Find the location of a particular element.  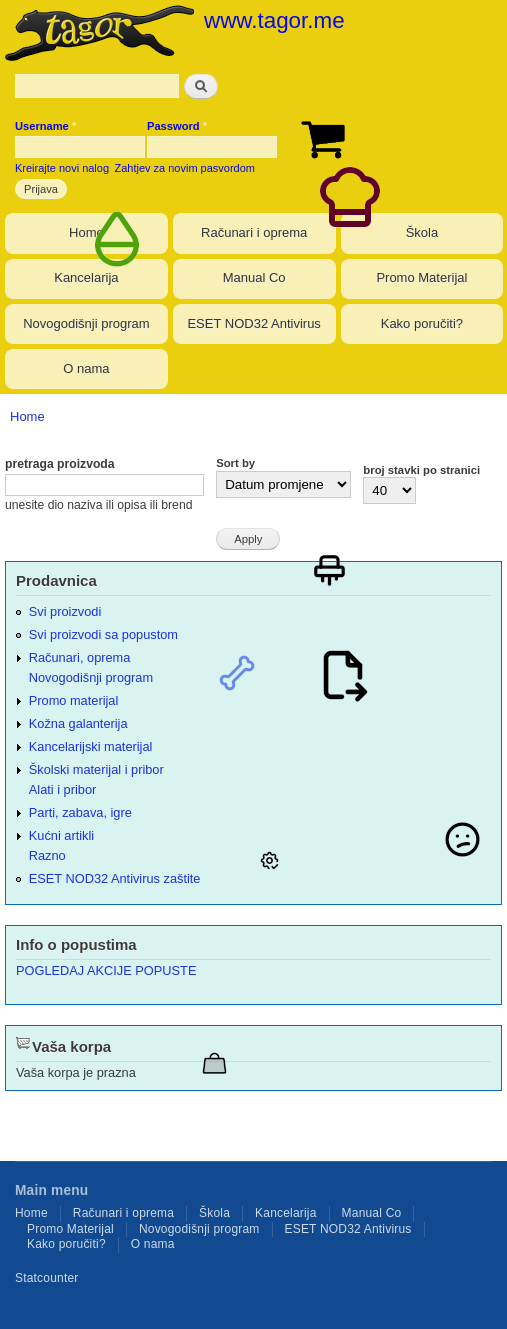

access pet-related features or settings is located at coordinates (237, 673).